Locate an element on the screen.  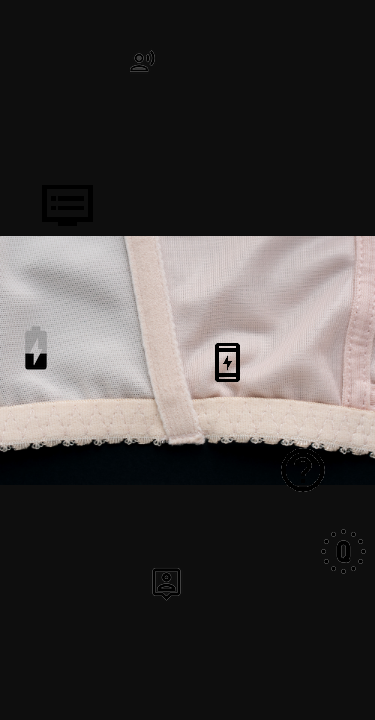
text-to-speech or voice output enabled is located at coordinates (142, 61).